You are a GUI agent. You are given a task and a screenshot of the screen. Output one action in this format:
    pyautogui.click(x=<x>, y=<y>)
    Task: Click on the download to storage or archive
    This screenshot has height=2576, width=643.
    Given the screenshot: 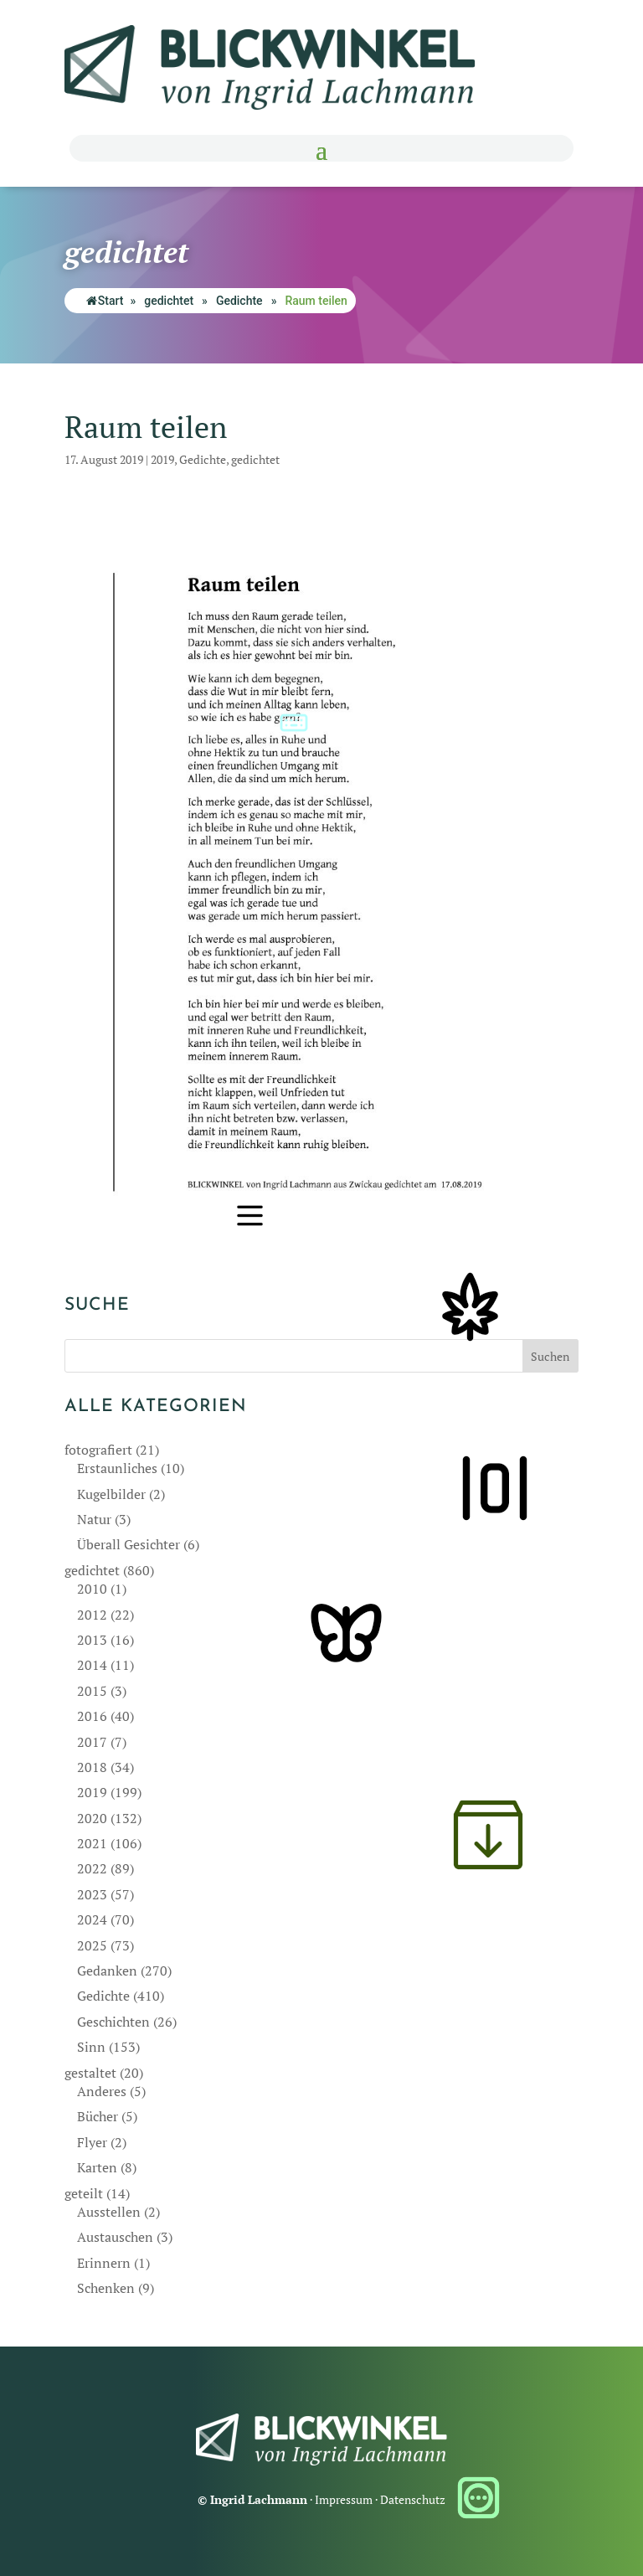 What is the action you would take?
    pyautogui.click(x=488, y=1835)
    